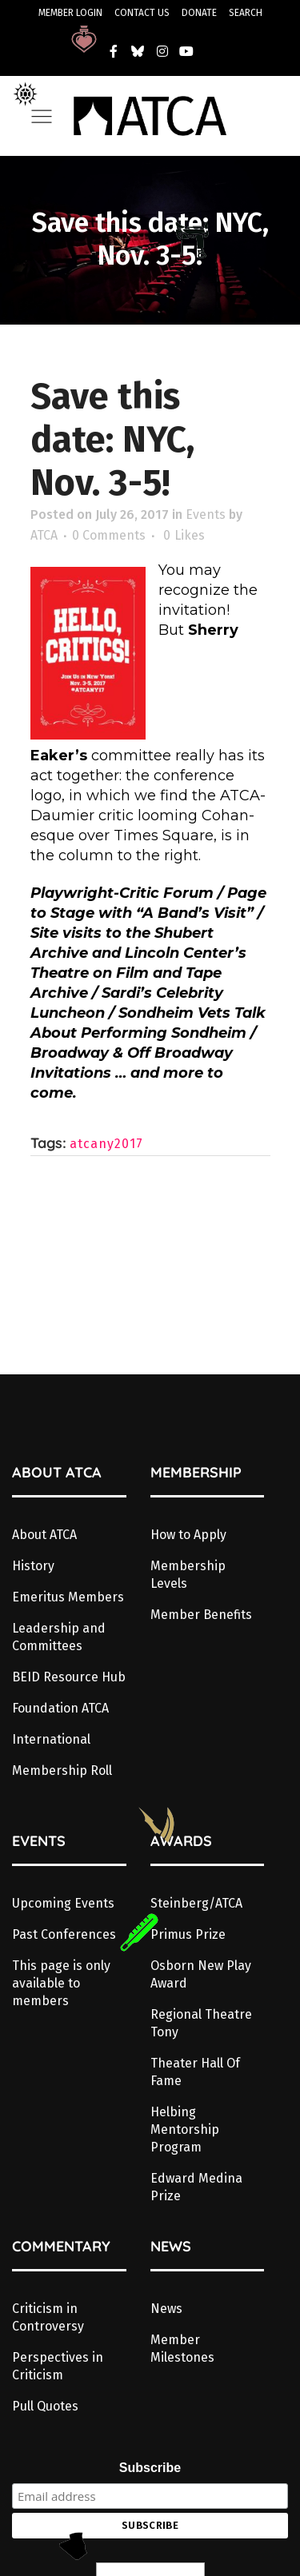 This screenshot has width=300, height=2576. I want to click on use a health potion to restore HP, so click(84, 39).